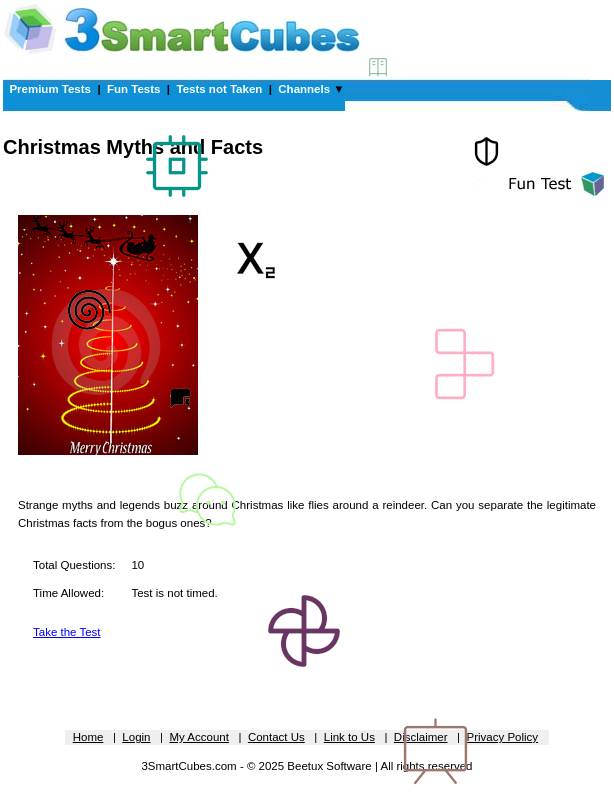 The height and width of the screenshot is (805, 614). I want to click on partial security or protection enabled, so click(486, 151).